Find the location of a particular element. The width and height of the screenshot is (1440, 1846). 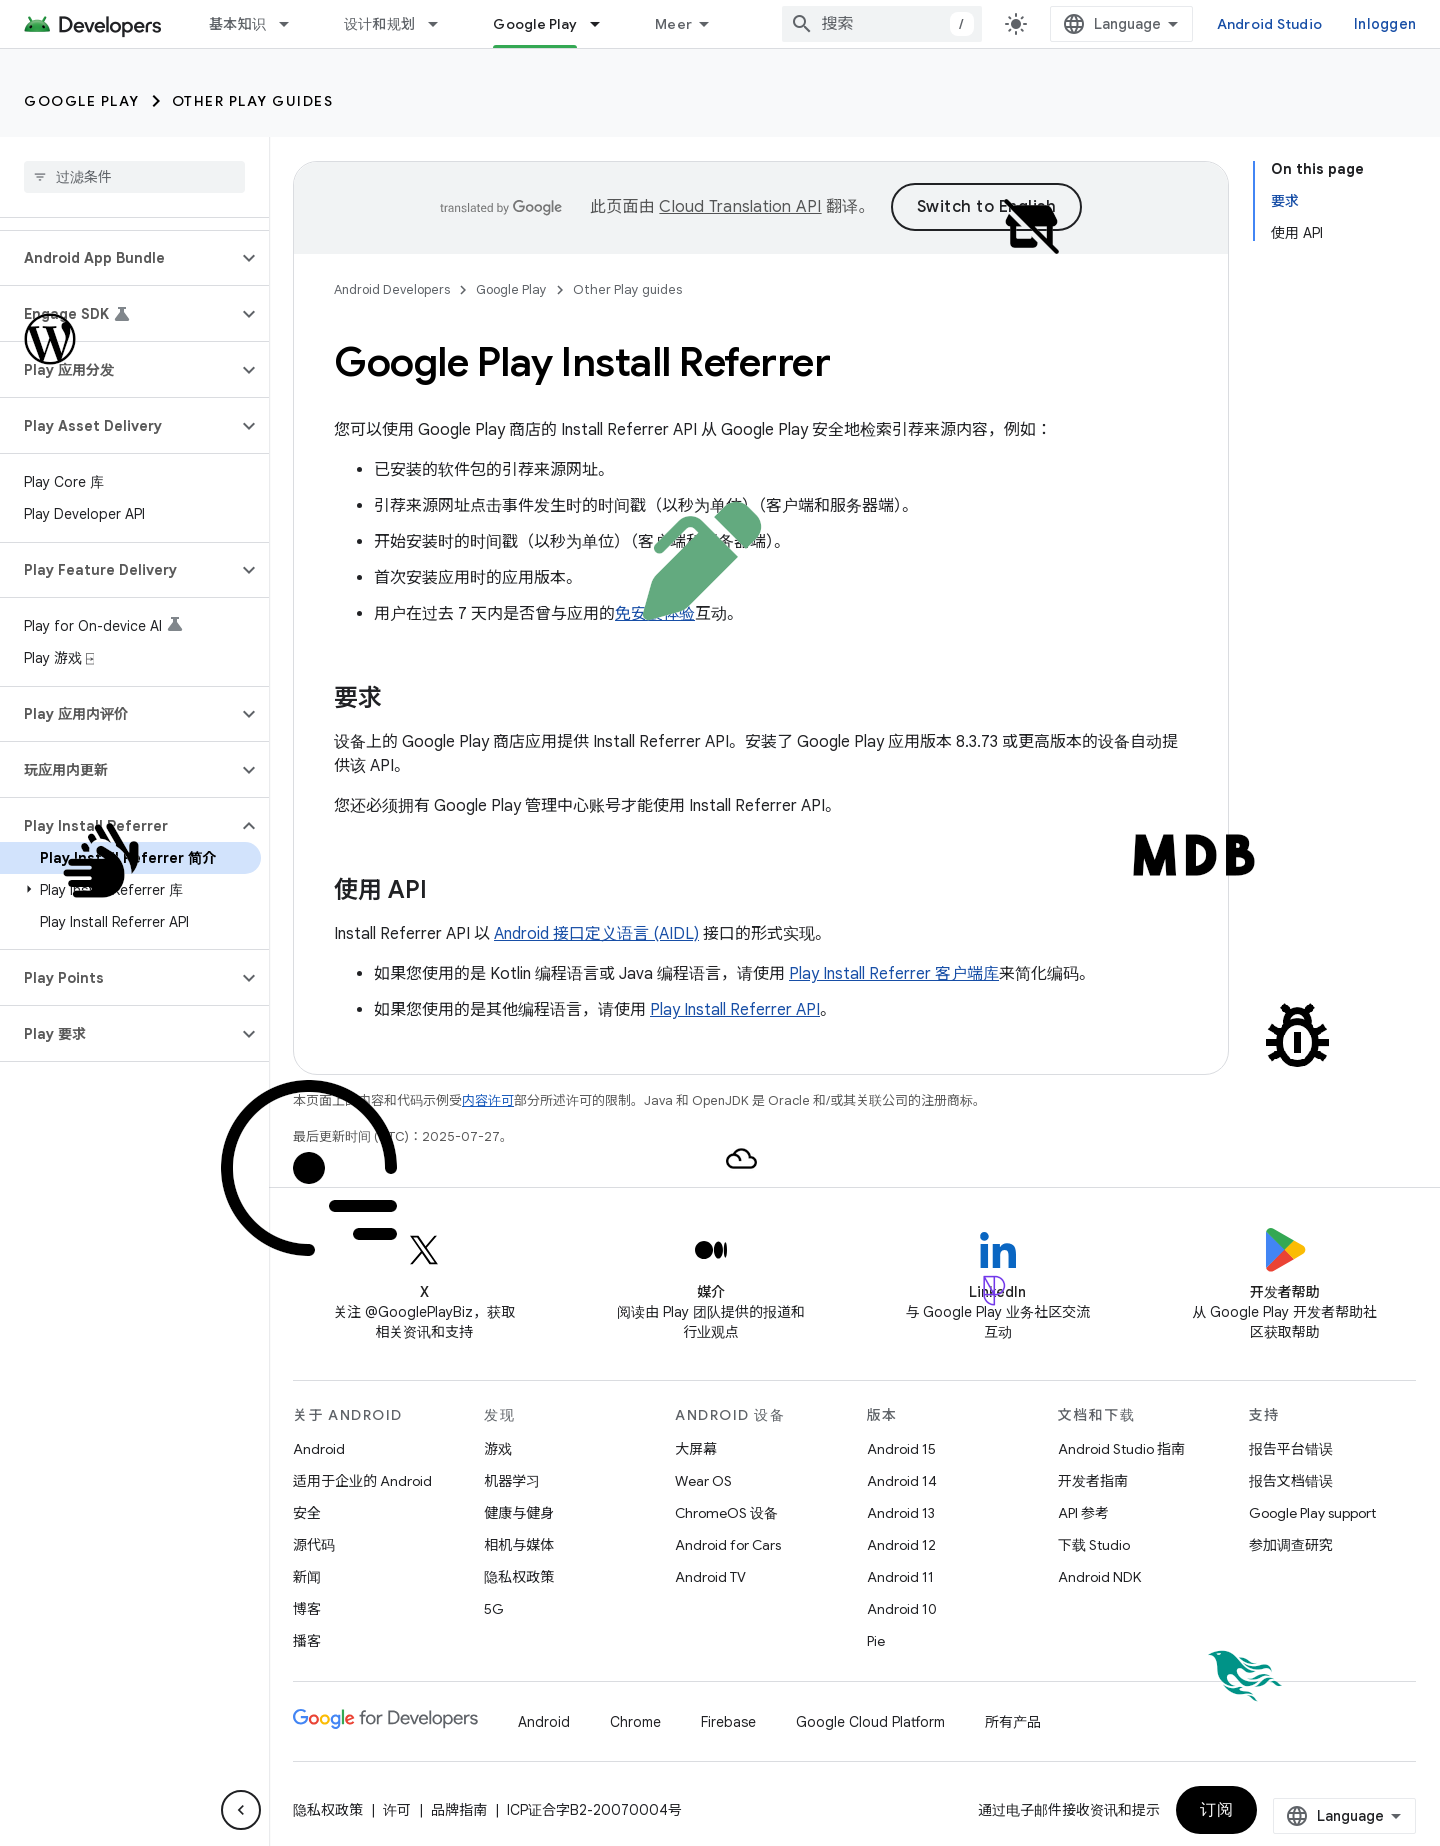

access pest control services is located at coordinates (1297, 1035).